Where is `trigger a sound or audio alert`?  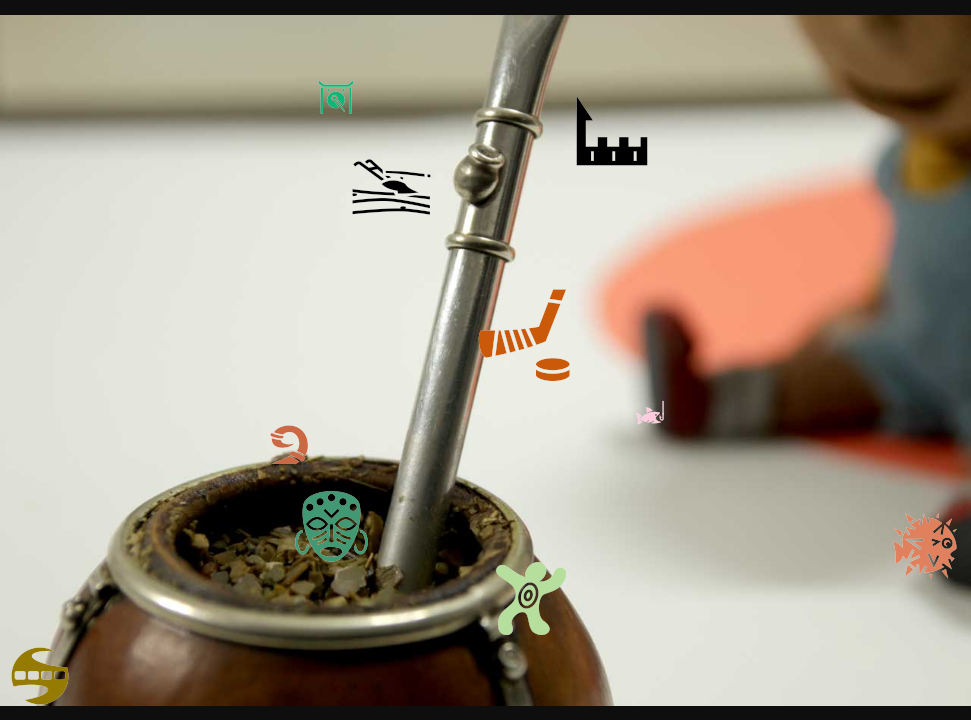
trigger a sound or audio alert is located at coordinates (336, 97).